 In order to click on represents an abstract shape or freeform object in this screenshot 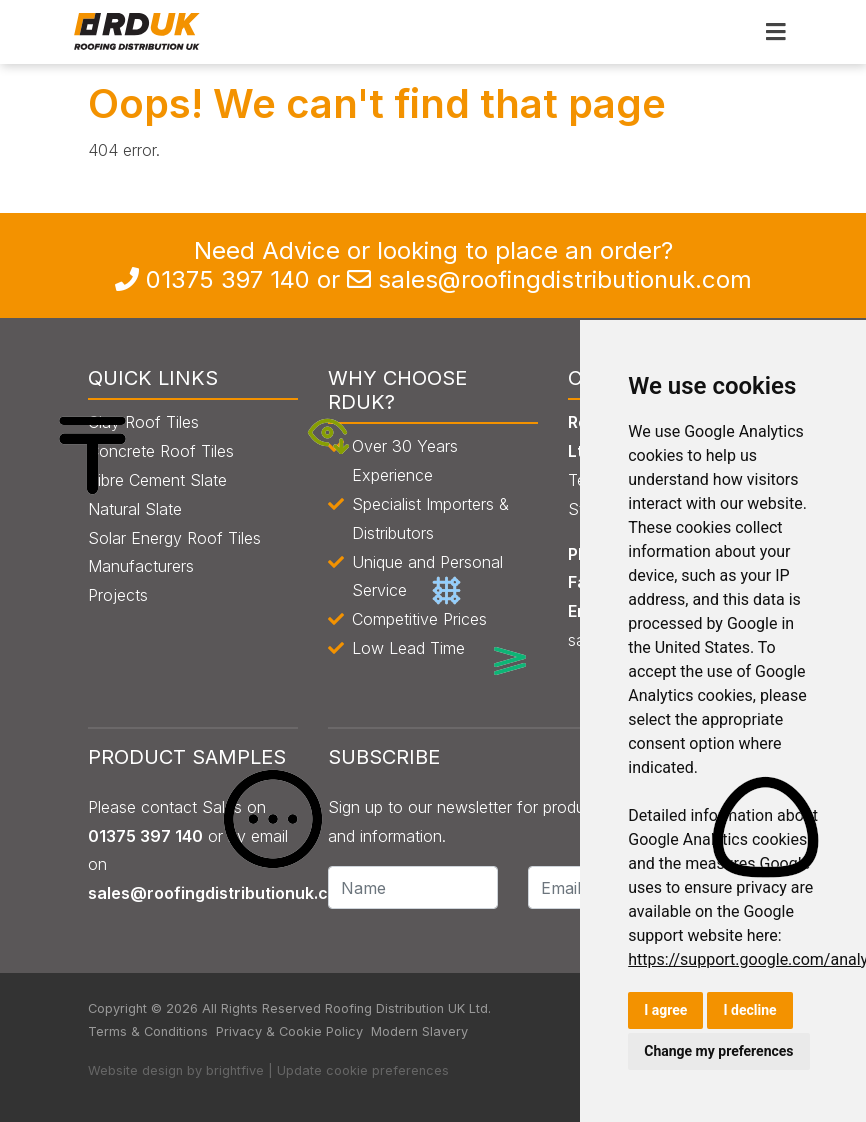, I will do `click(765, 824)`.